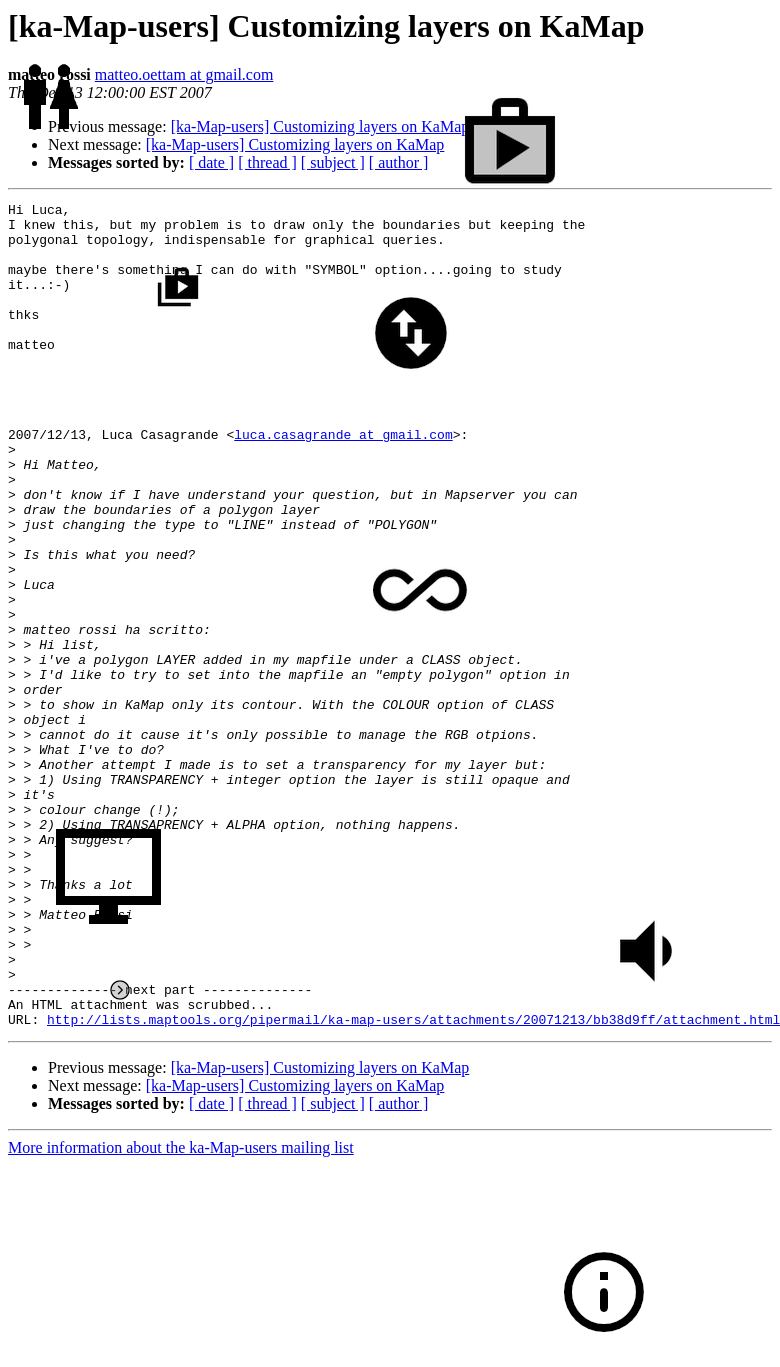 The width and height of the screenshot is (780, 1367). I want to click on decrease audio volume, so click(647, 951).